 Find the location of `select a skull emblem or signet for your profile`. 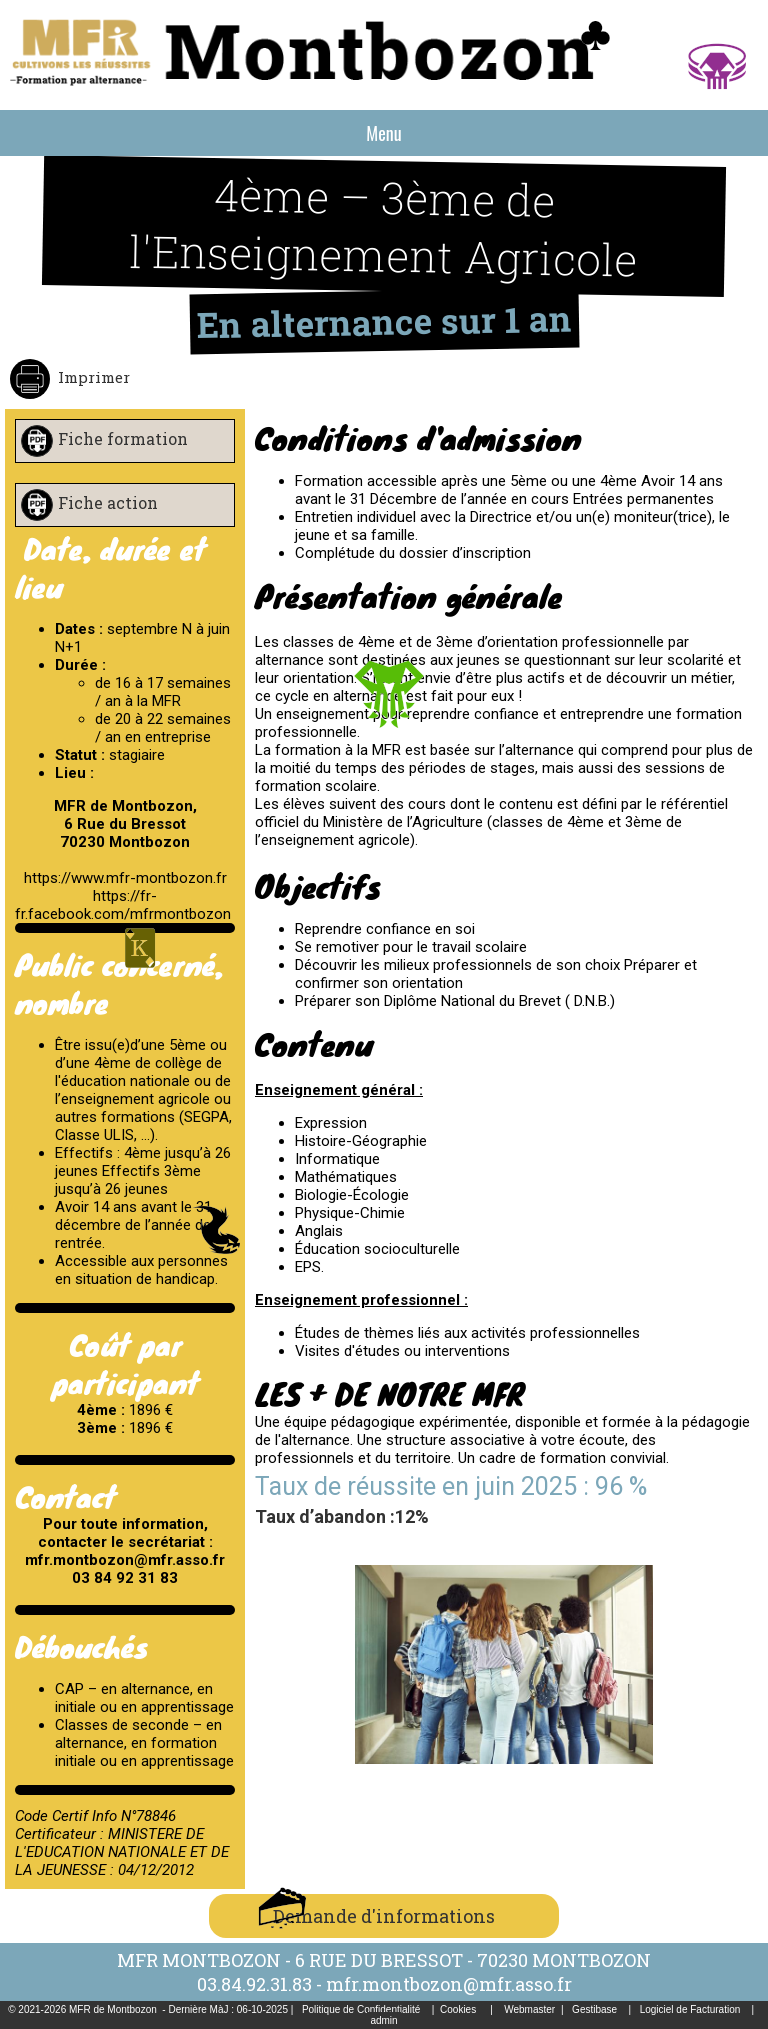

select a skull emblem or signet for your profile is located at coordinates (717, 67).